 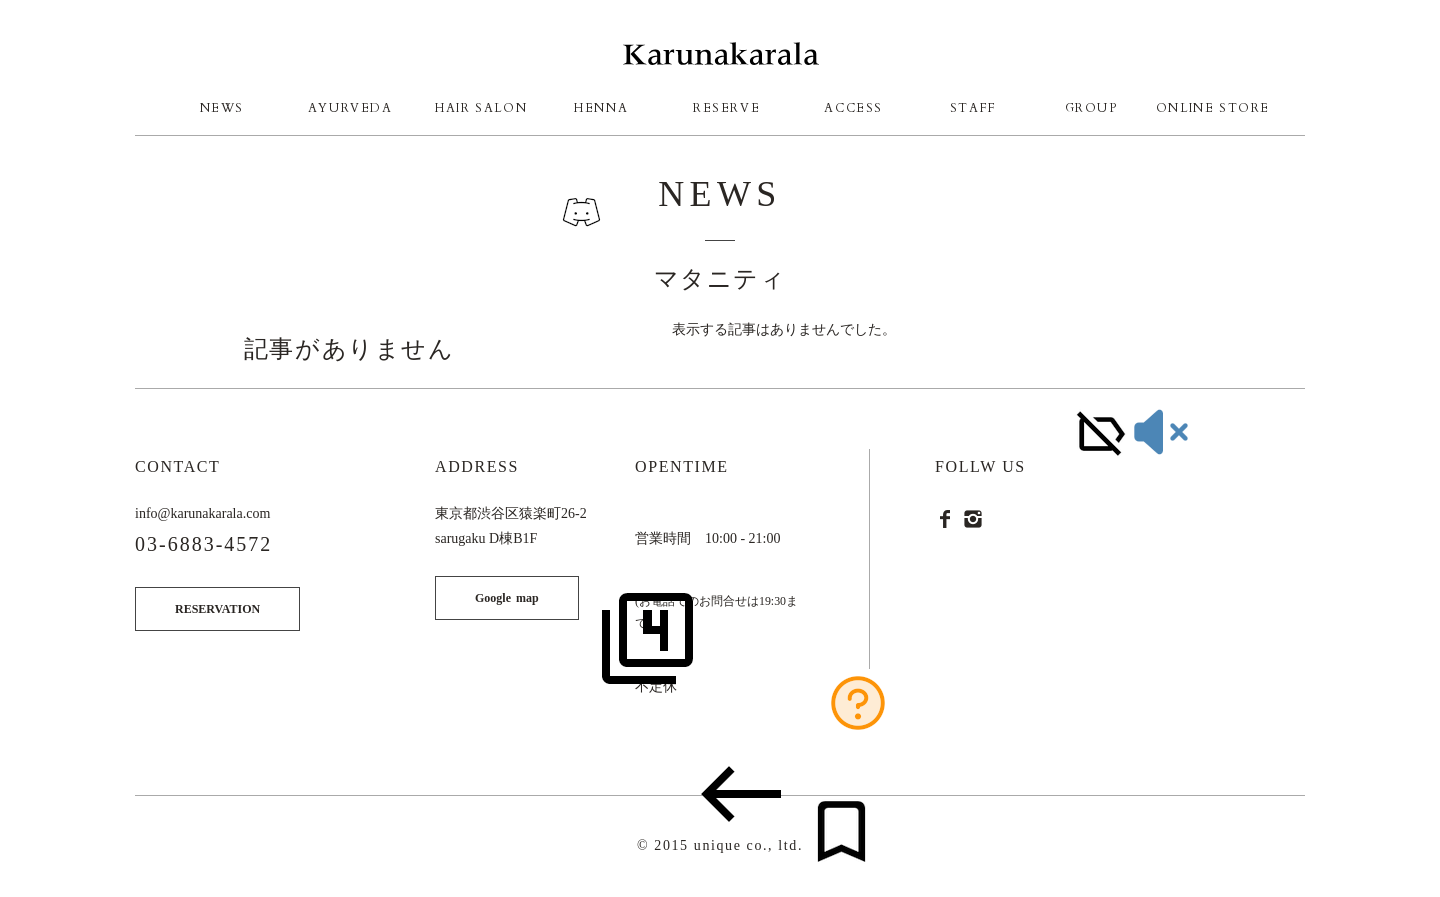 What do you see at coordinates (1101, 434) in the screenshot?
I see `remove a label or tag from an item` at bounding box center [1101, 434].